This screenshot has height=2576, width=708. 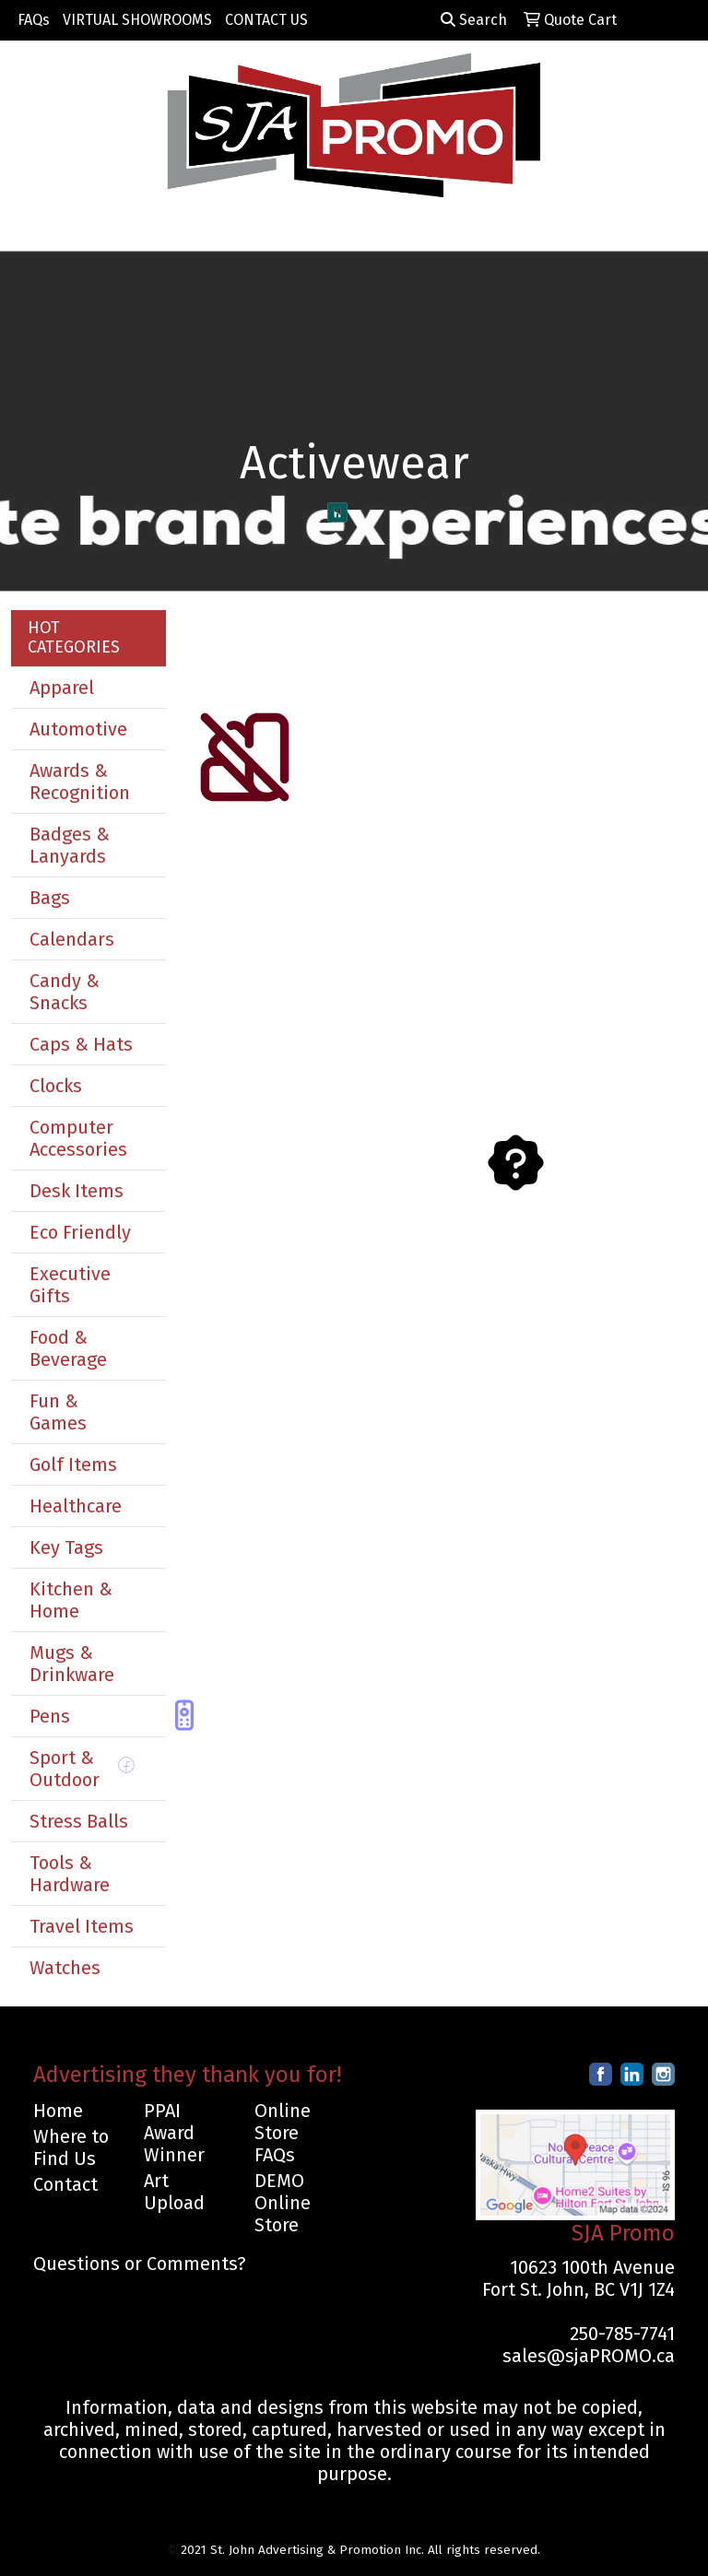 What do you see at coordinates (337, 512) in the screenshot?
I see `hospital or healthcare location marker` at bounding box center [337, 512].